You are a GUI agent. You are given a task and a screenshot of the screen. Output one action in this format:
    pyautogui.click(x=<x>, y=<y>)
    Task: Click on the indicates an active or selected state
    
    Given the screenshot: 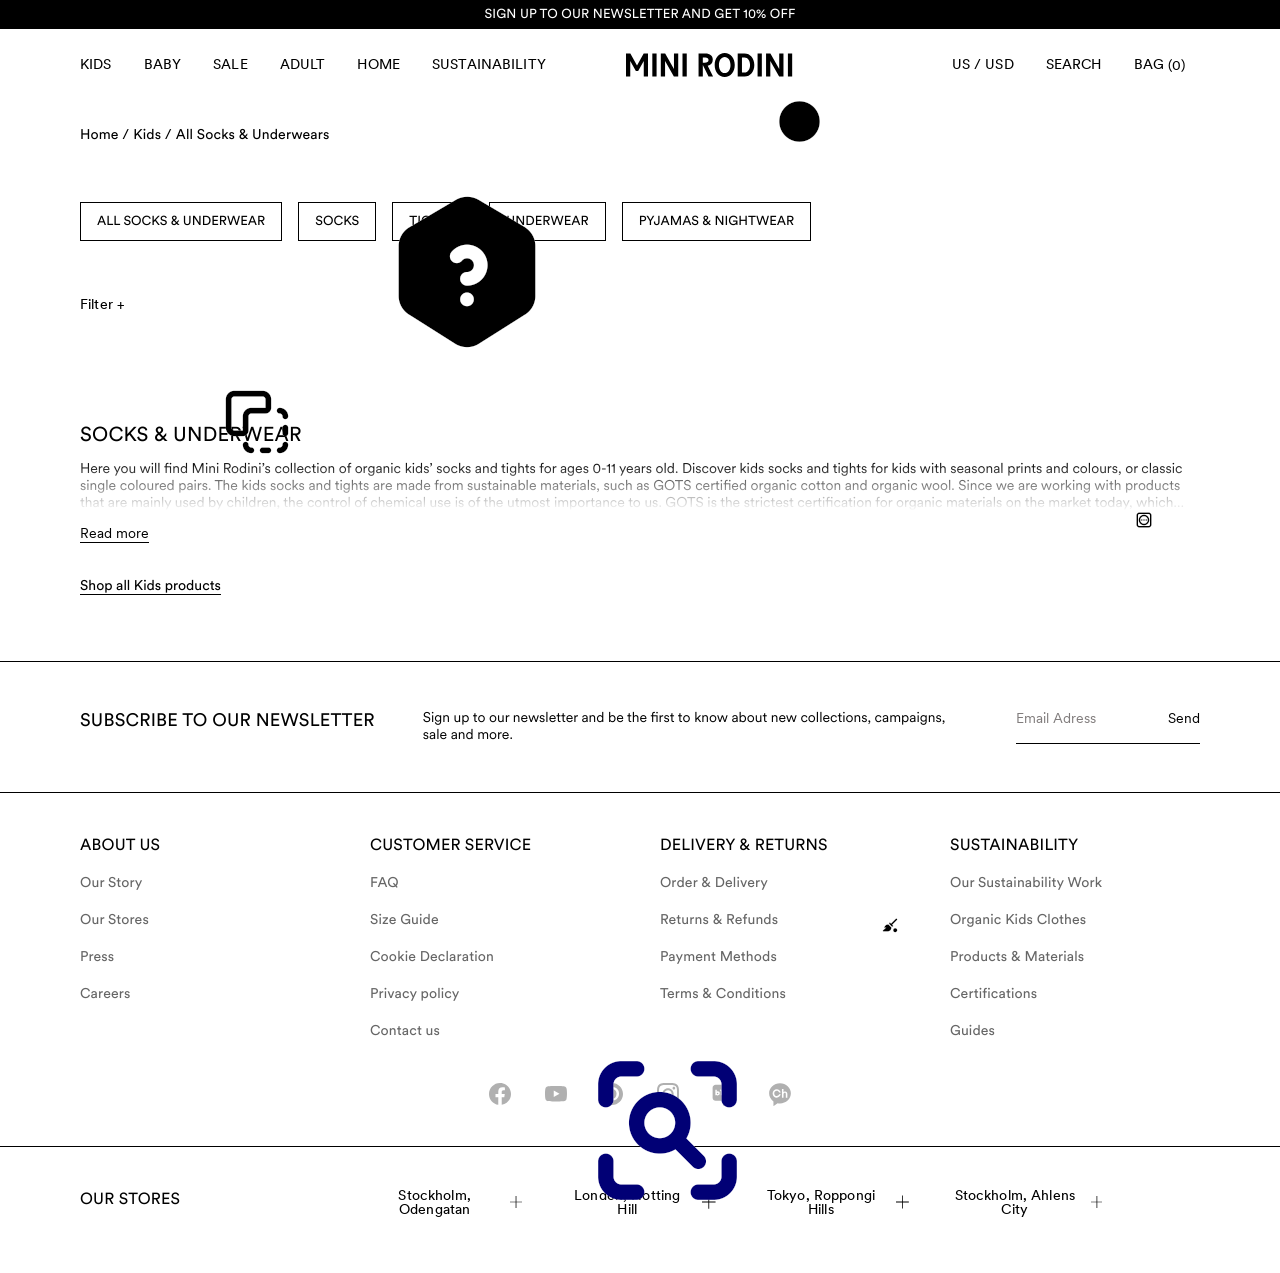 What is the action you would take?
    pyautogui.click(x=799, y=121)
    